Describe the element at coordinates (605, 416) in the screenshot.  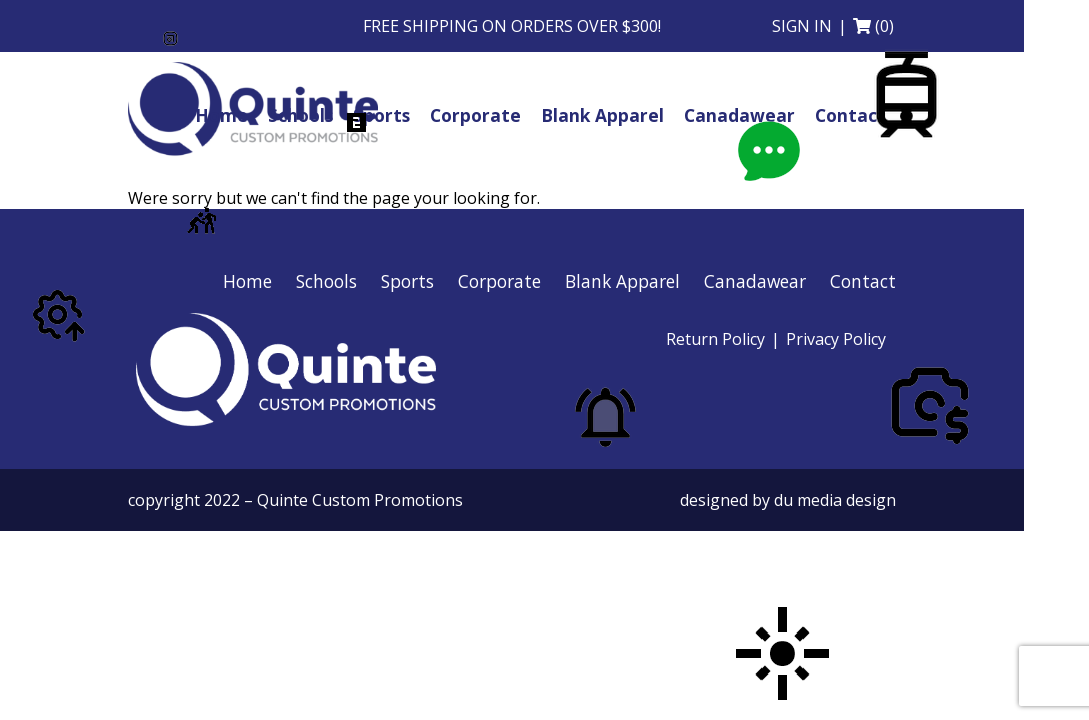
I see `indicates active or incoming notifications` at that location.